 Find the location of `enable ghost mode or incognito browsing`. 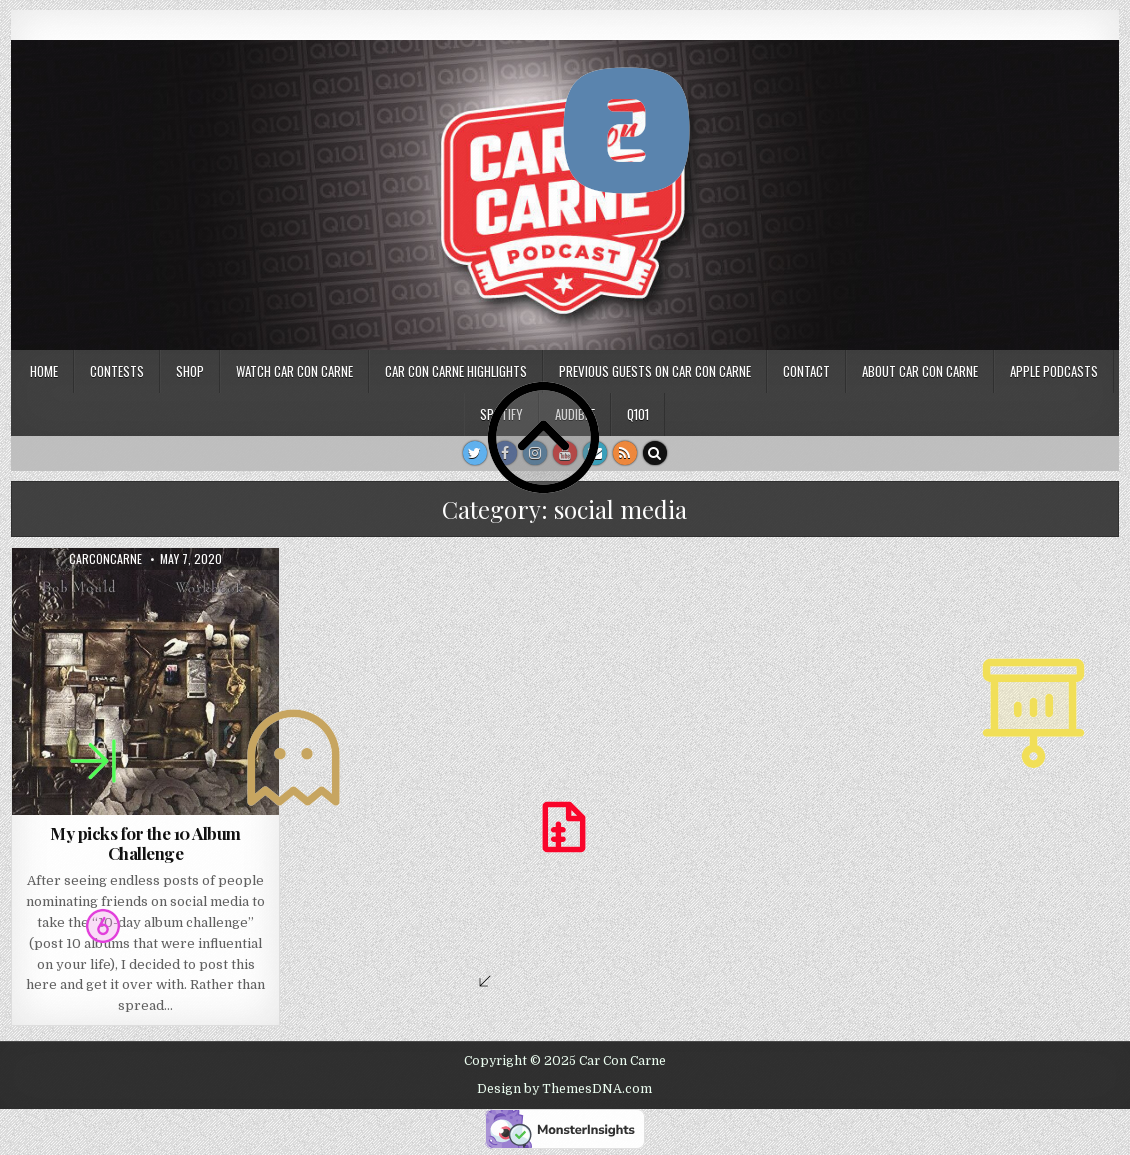

enable ghost mode or incognito browsing is located at coordinates (293, 759).